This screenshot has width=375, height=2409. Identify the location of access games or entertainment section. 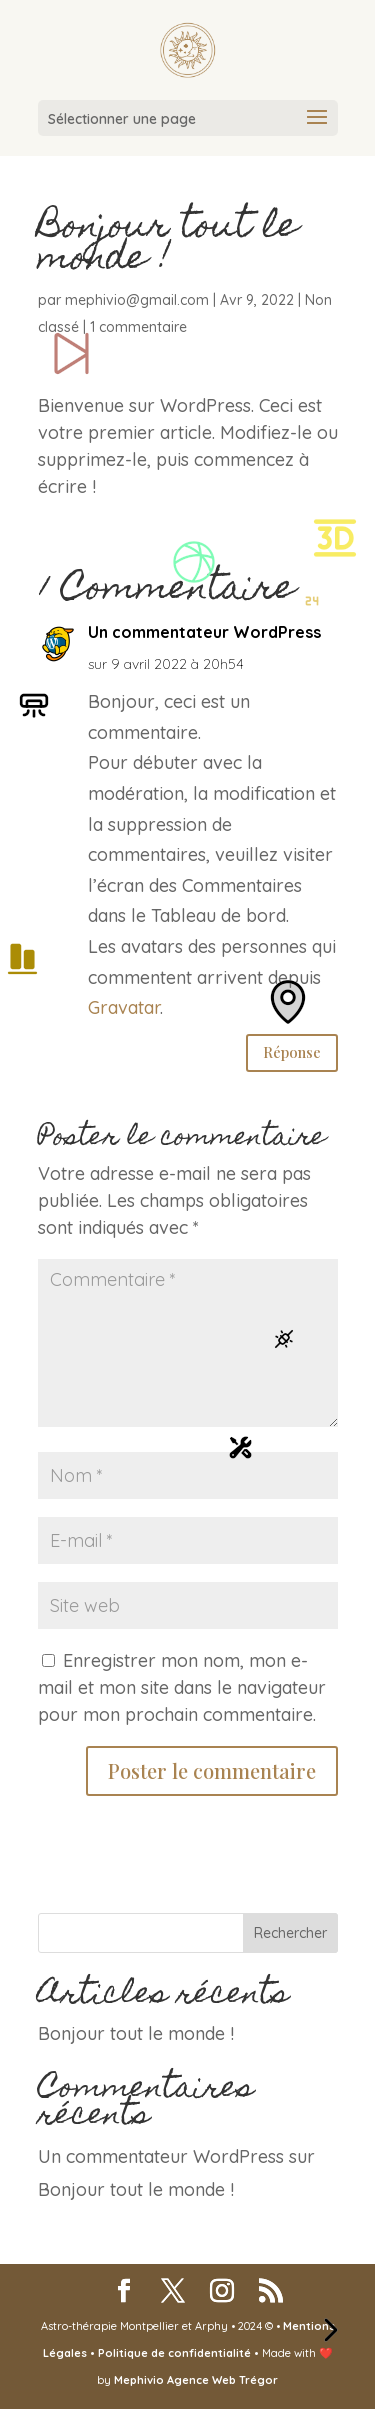
(194, 562).